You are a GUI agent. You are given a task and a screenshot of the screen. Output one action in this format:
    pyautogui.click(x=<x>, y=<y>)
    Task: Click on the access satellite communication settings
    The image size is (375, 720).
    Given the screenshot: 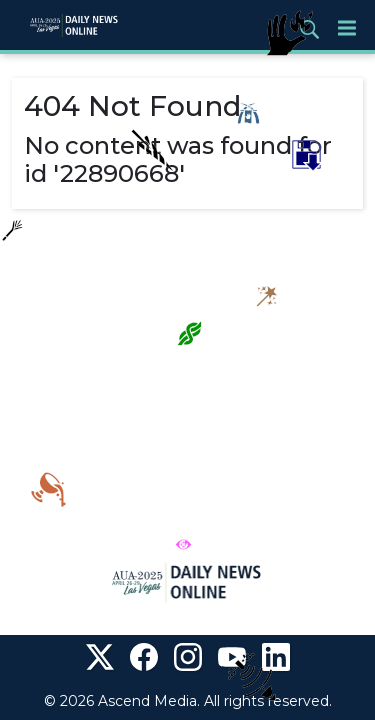 What is the action you would take?
    pyautogui.click(x=252, y=677)
    